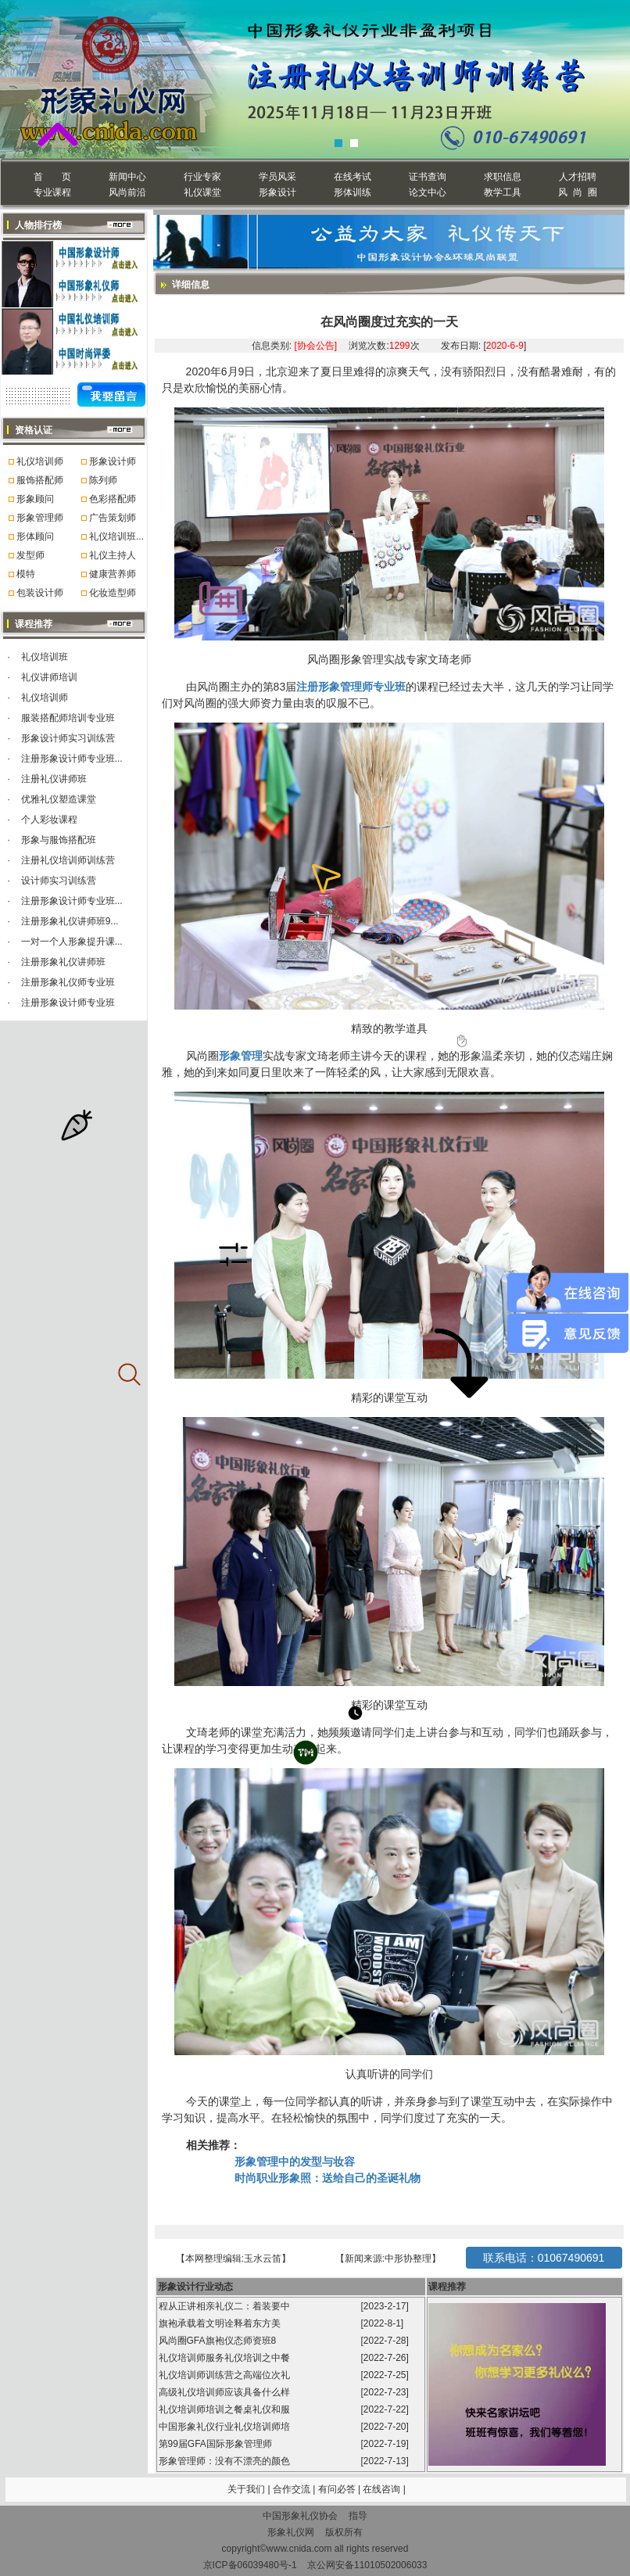 The width and height of the screenshot is (630, 2576). Describe the element at coordinates (324, 876) in the screenshot. I see `tap to navigate to a destination` at that location.